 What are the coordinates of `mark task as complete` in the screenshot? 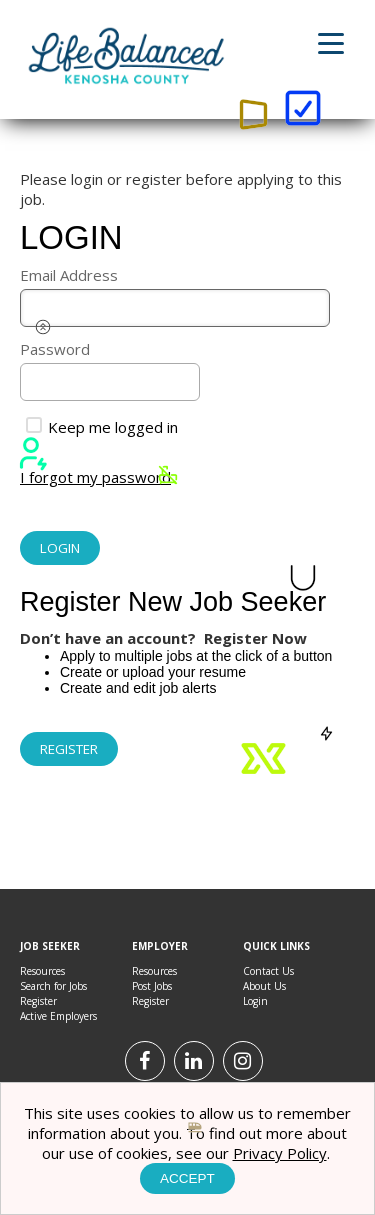 It's located at (303, 108).